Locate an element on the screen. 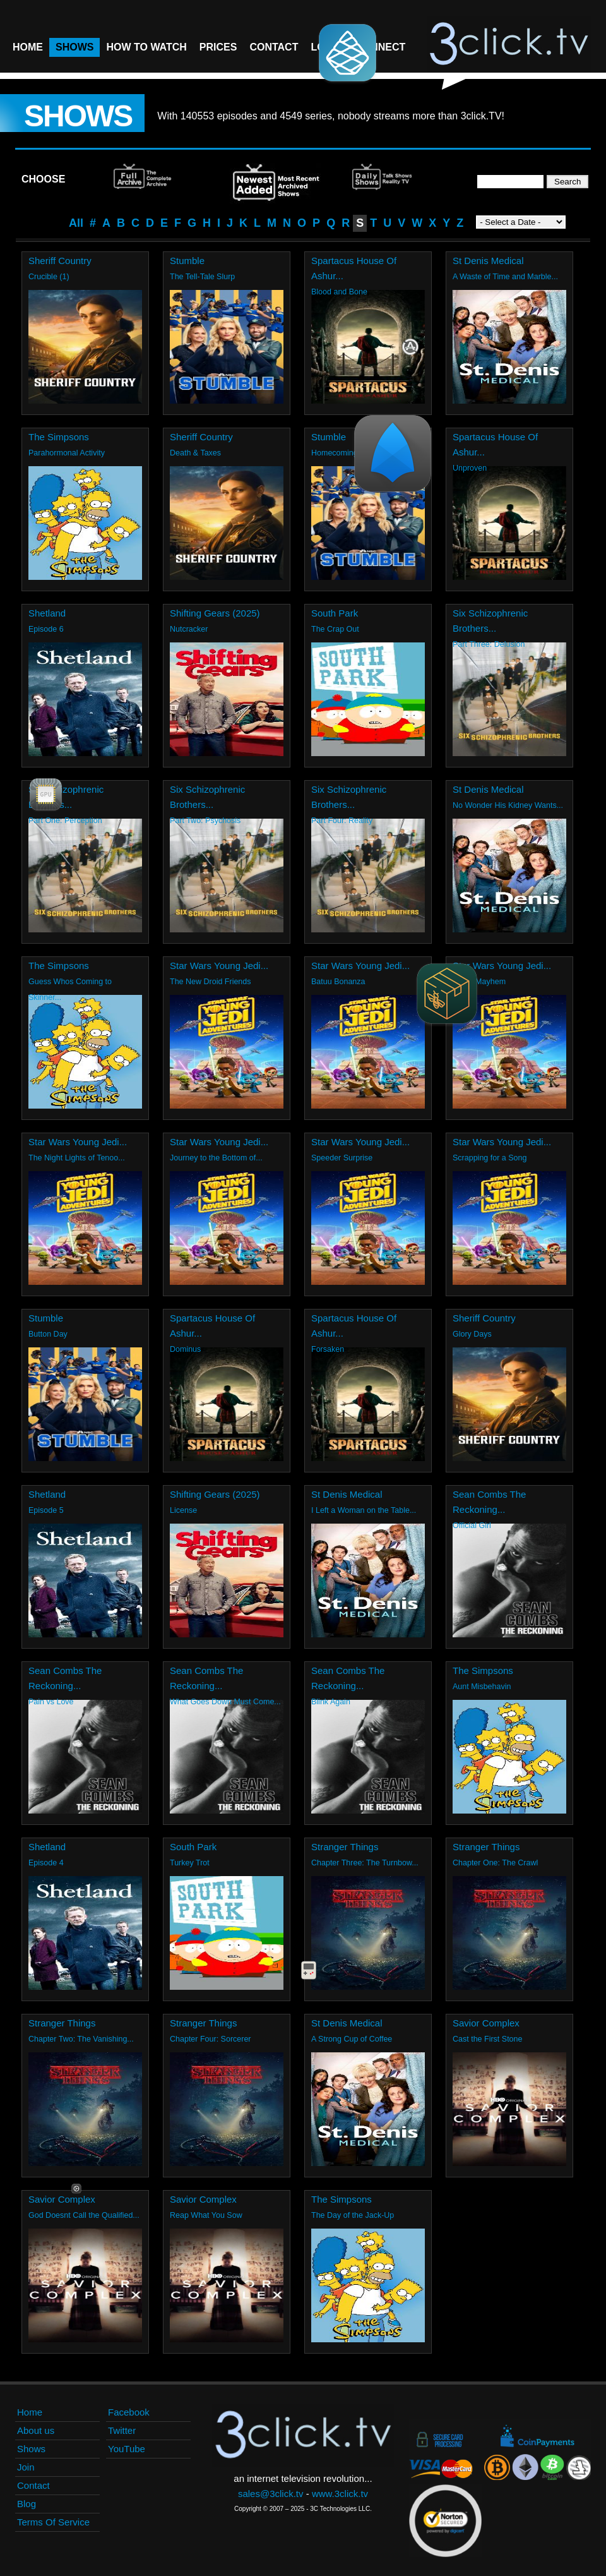 Image resolution: width=606 pixels, height=2576 pixels. open bee package manager application is located at coordinates (447, 994).